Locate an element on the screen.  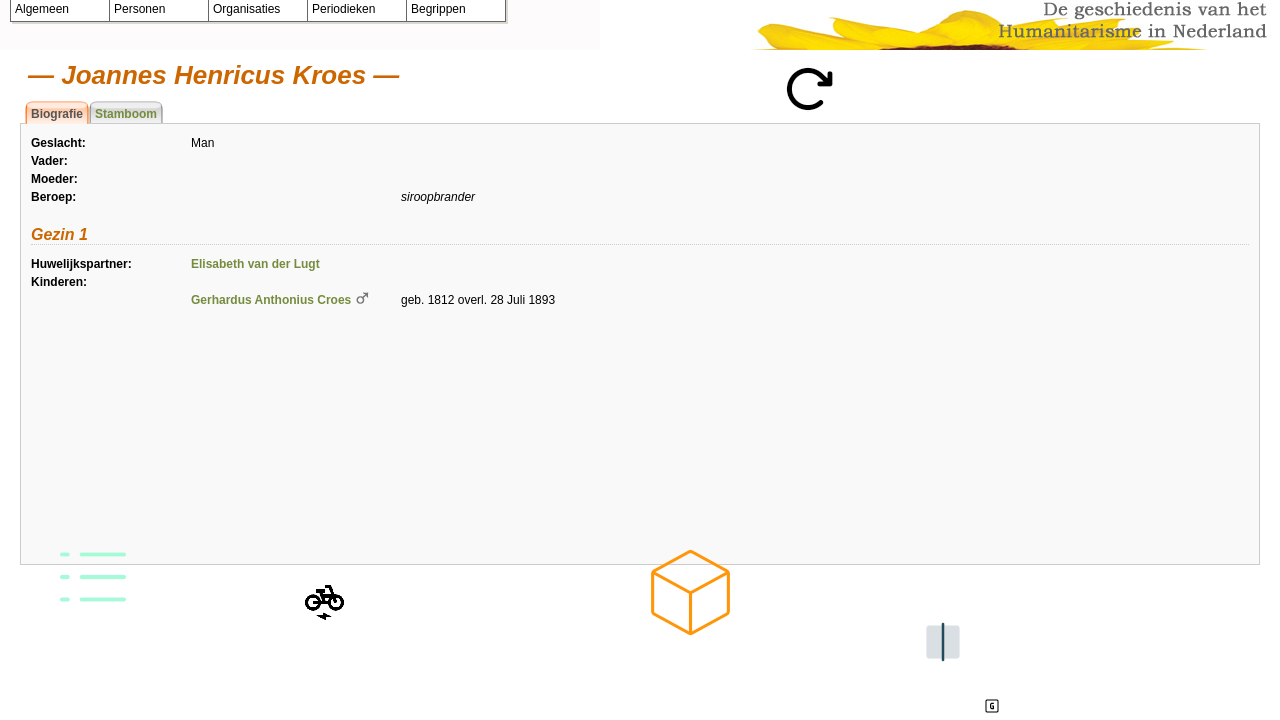
refresh or reload content is located at coordinates (808, 89).